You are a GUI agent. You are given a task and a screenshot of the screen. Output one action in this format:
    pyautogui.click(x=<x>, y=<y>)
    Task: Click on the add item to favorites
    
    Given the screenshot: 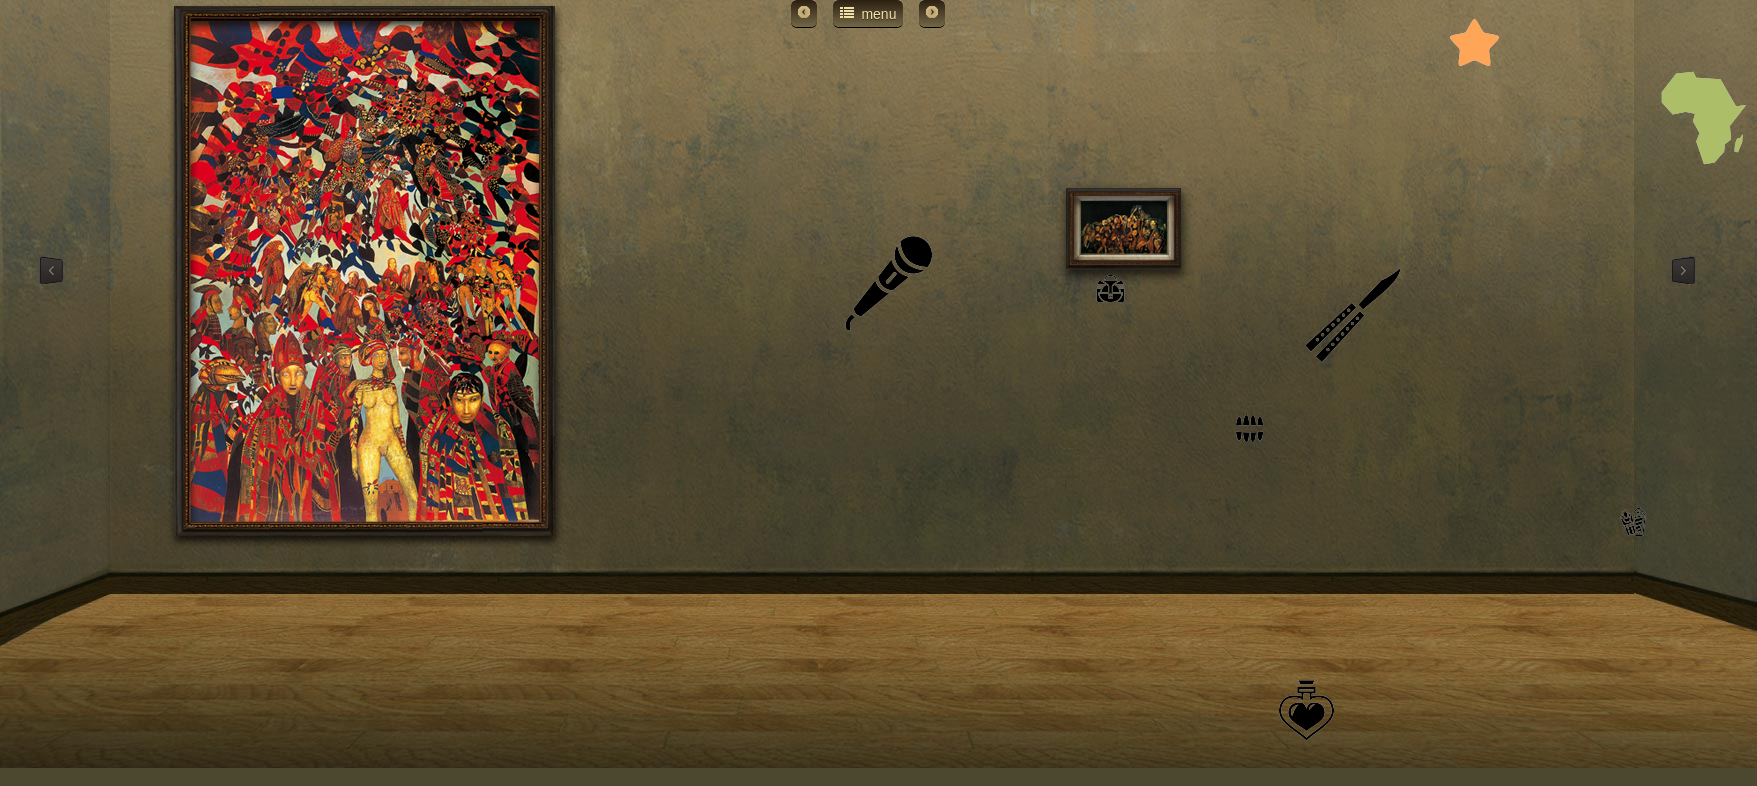 What is the action you would take?
    pyautogui.click(x=1474, y=42)
    